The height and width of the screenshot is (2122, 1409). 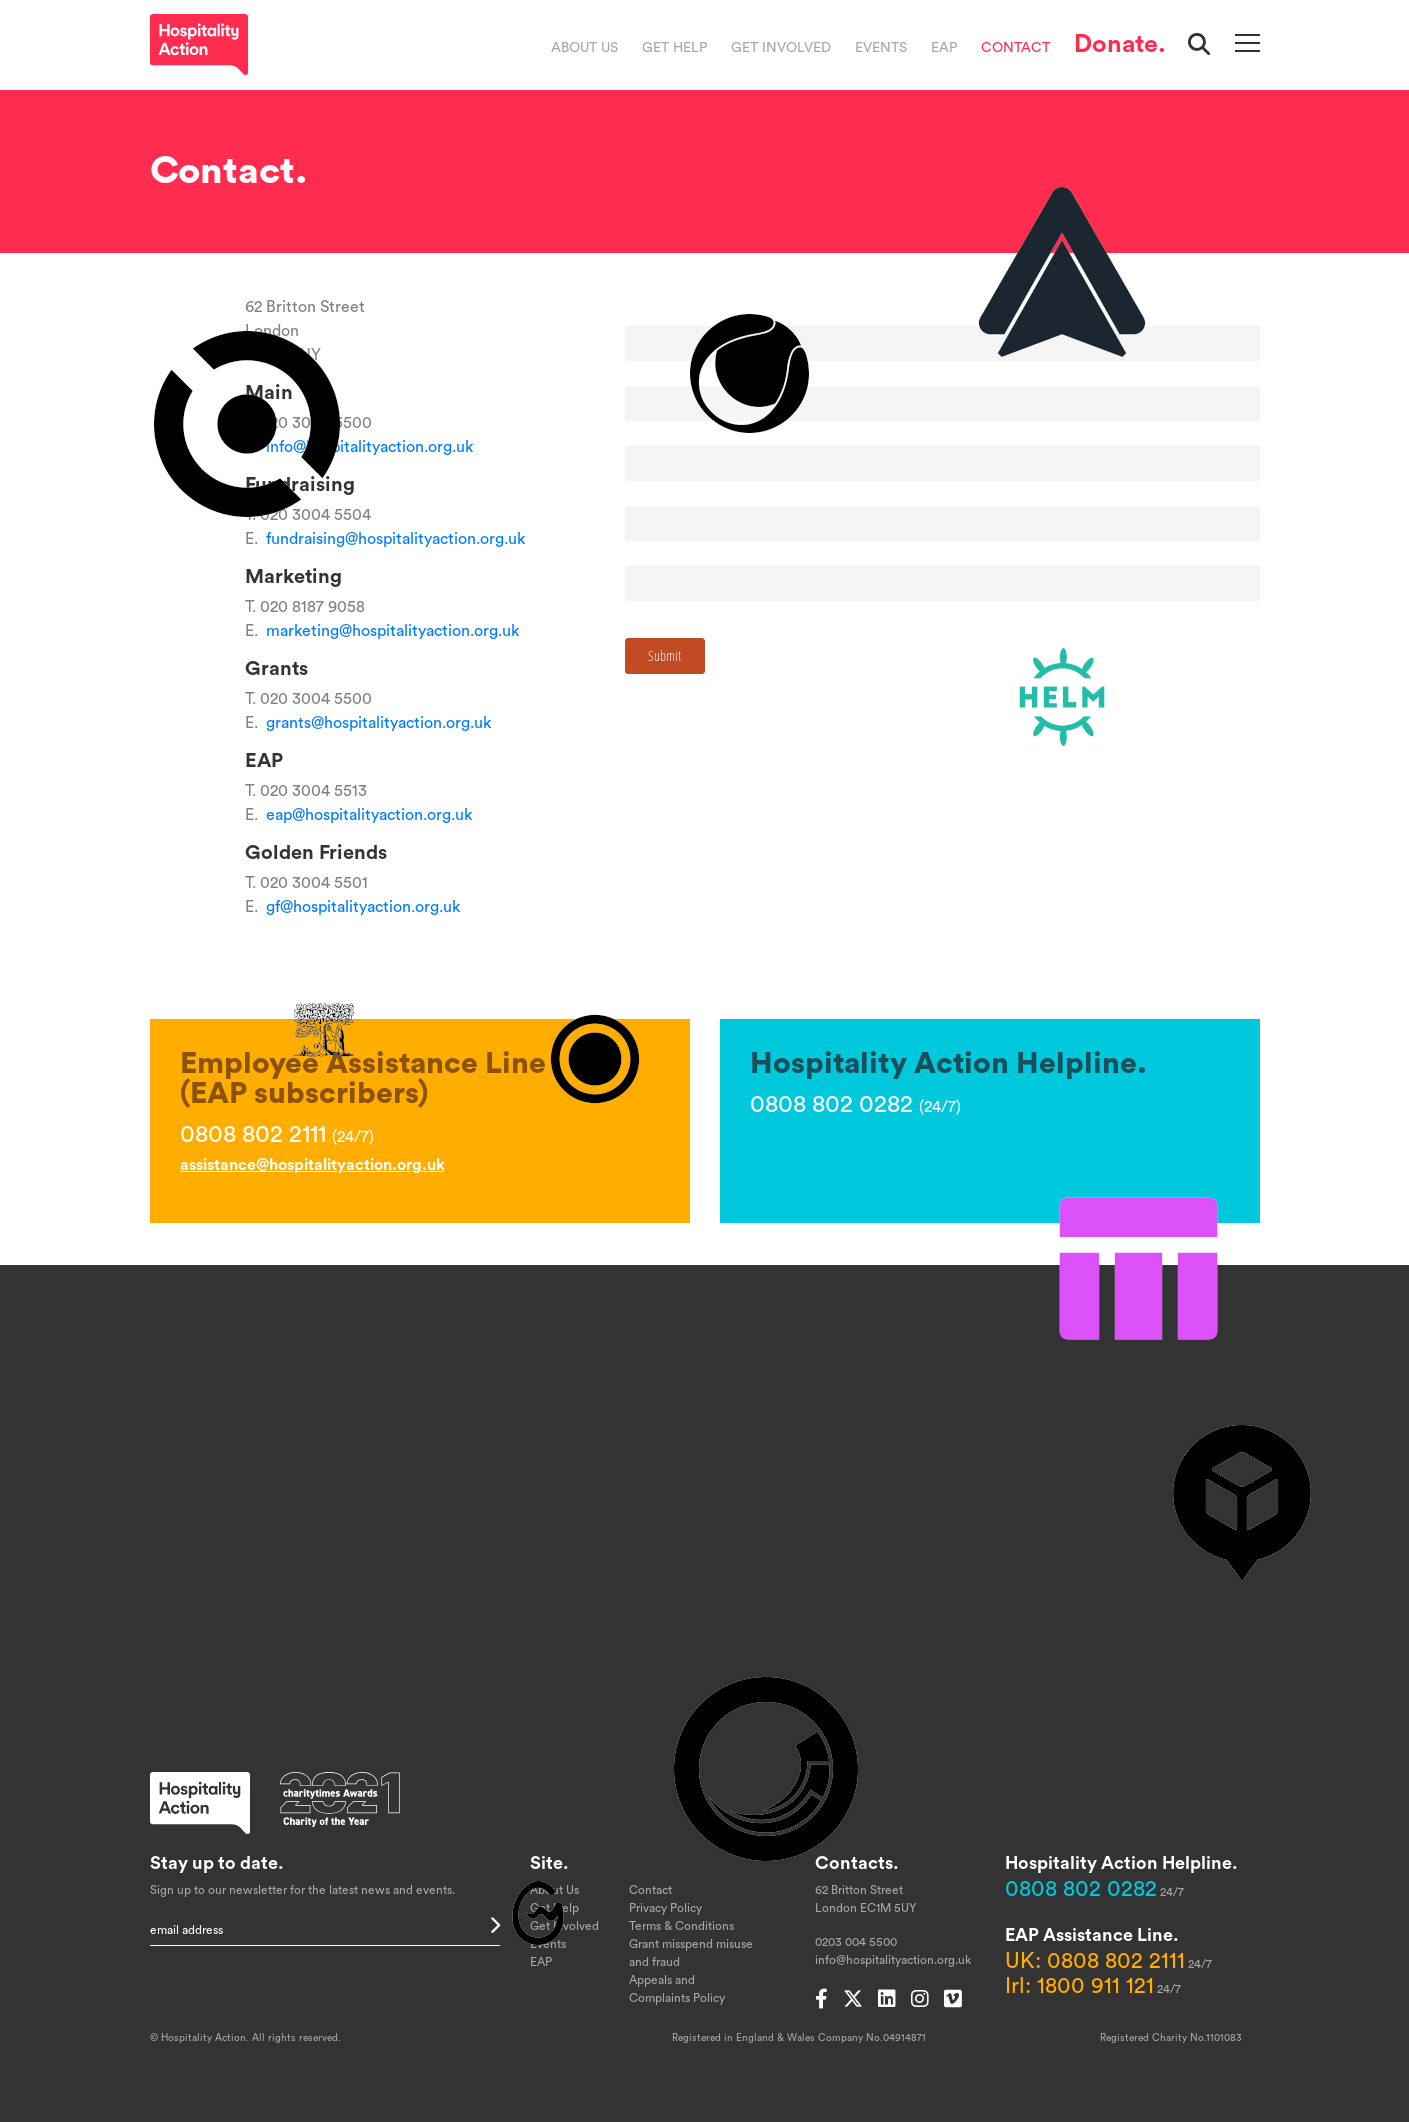 What do you see at coordinates (247, 424) in the screenshot?
I see `open void linux application` at bounding box center [247, 424].